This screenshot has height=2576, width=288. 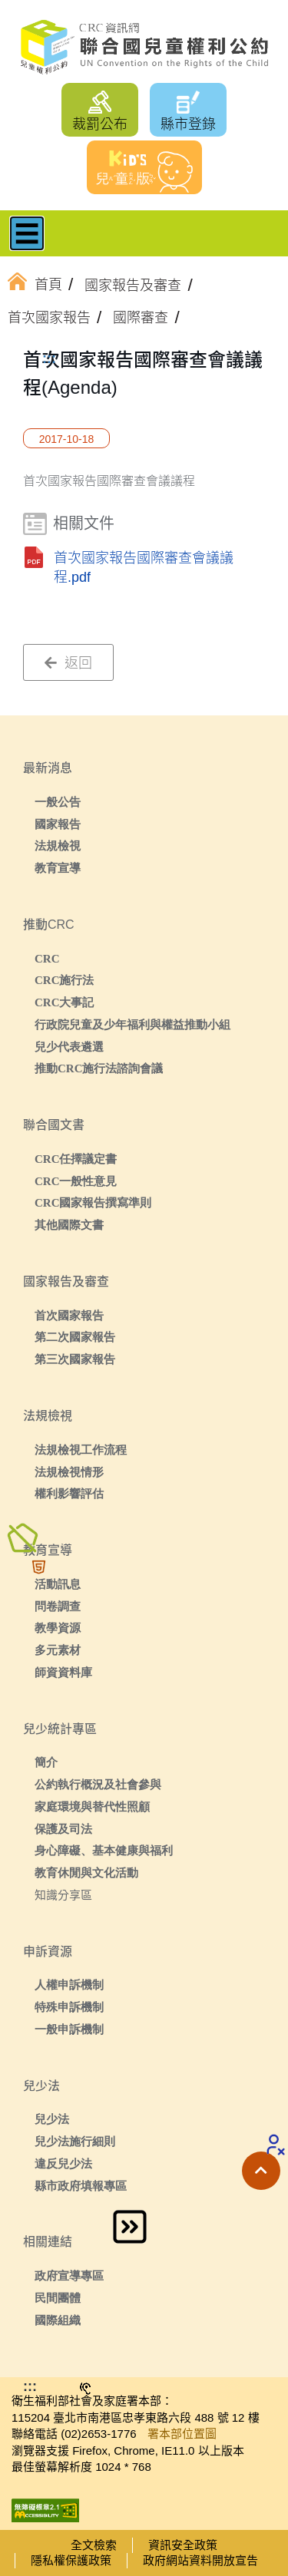 I want to click on indicates html5 web technology or markup, so click(x=38, y=1567).